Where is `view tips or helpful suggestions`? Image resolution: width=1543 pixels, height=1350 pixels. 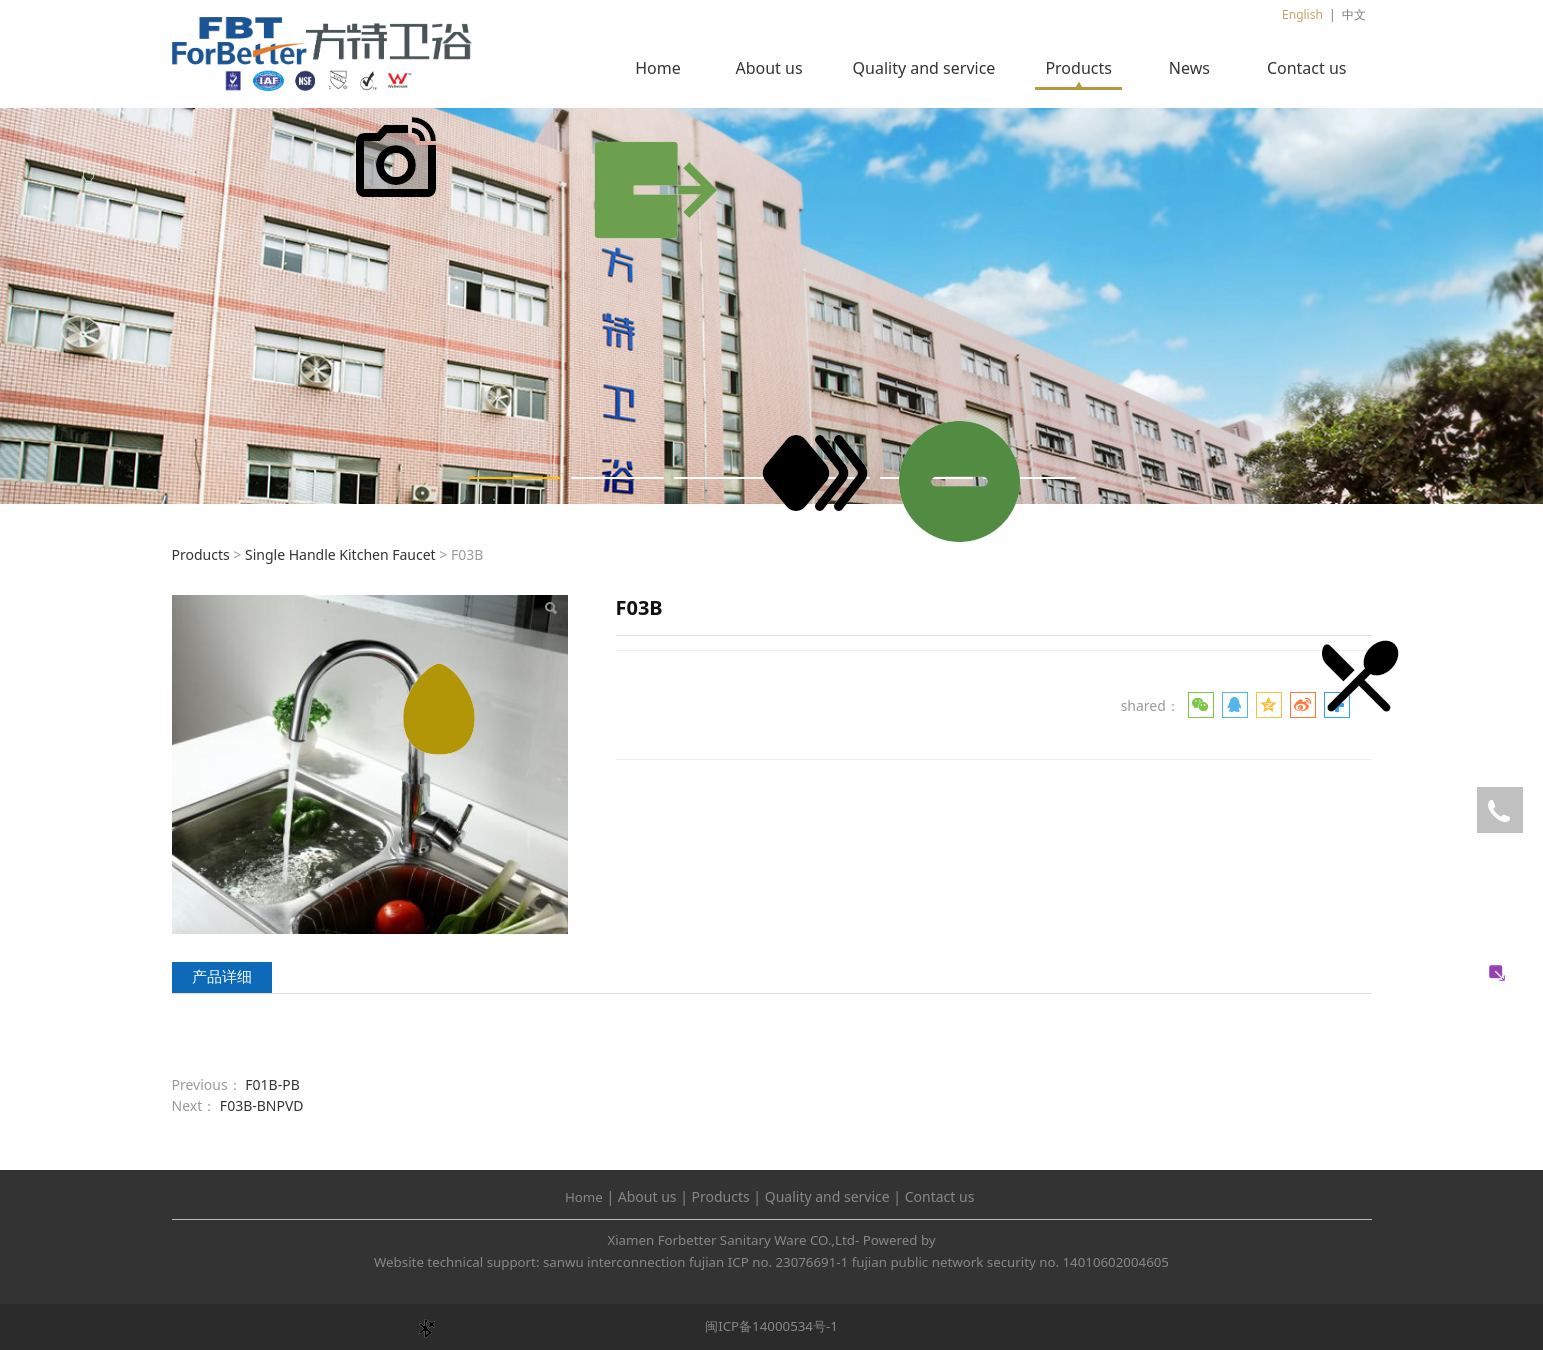
view tips or helpful suggestions is located at coordinates (88, 176).